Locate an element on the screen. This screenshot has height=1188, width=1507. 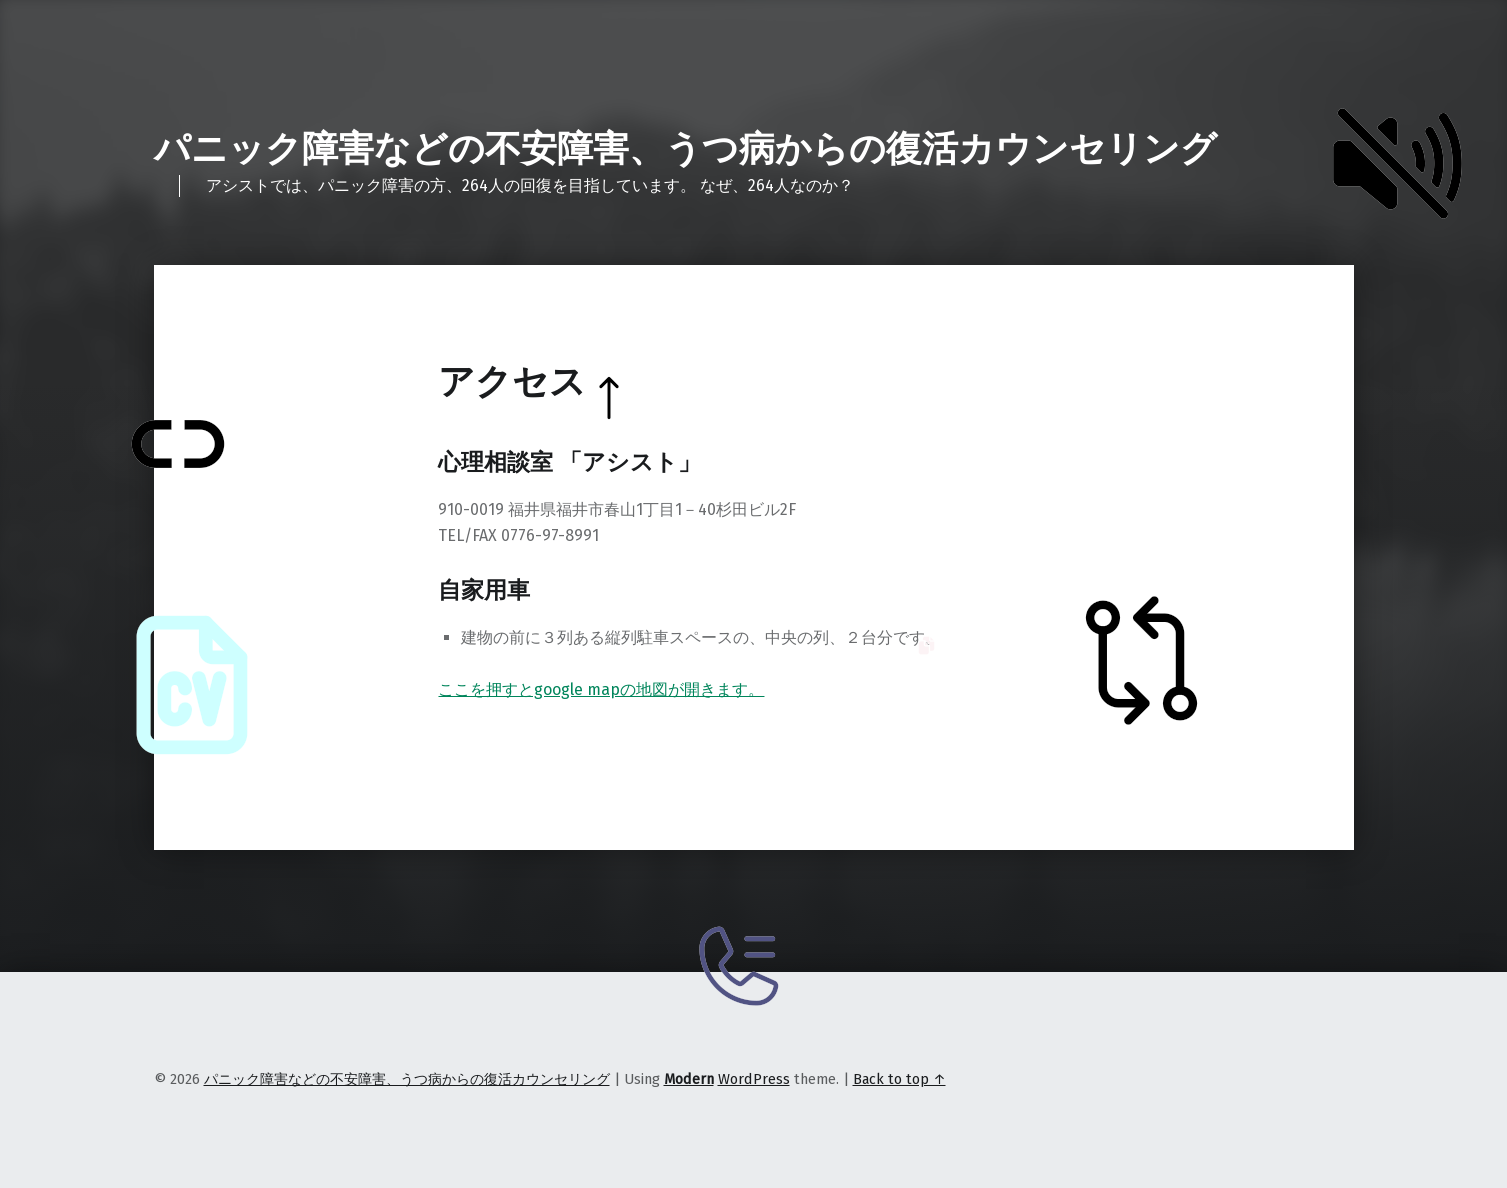
view or upload your resume is located at coordinates (192, 685).